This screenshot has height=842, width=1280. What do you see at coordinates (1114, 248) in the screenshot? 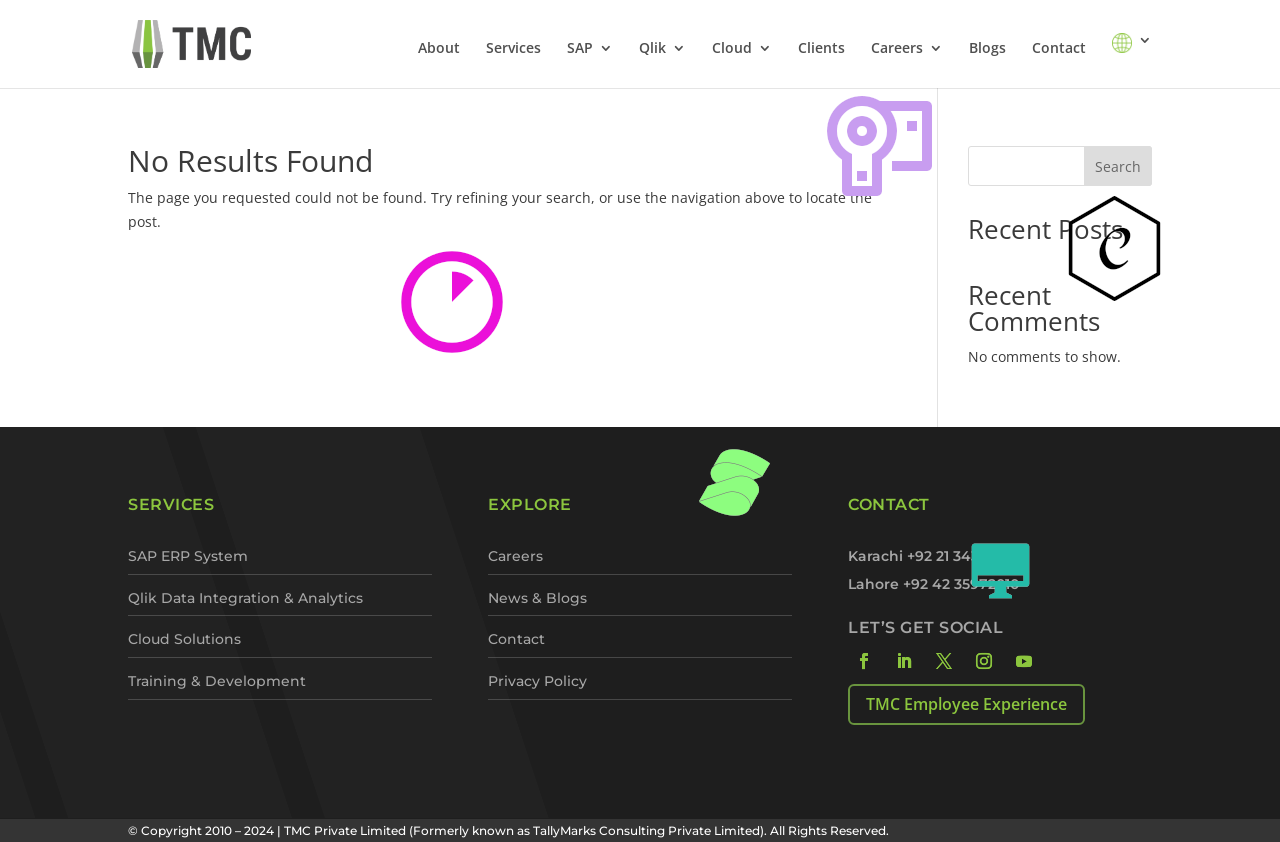
I see `open the Chai app` at bounding box center [1114, 248].